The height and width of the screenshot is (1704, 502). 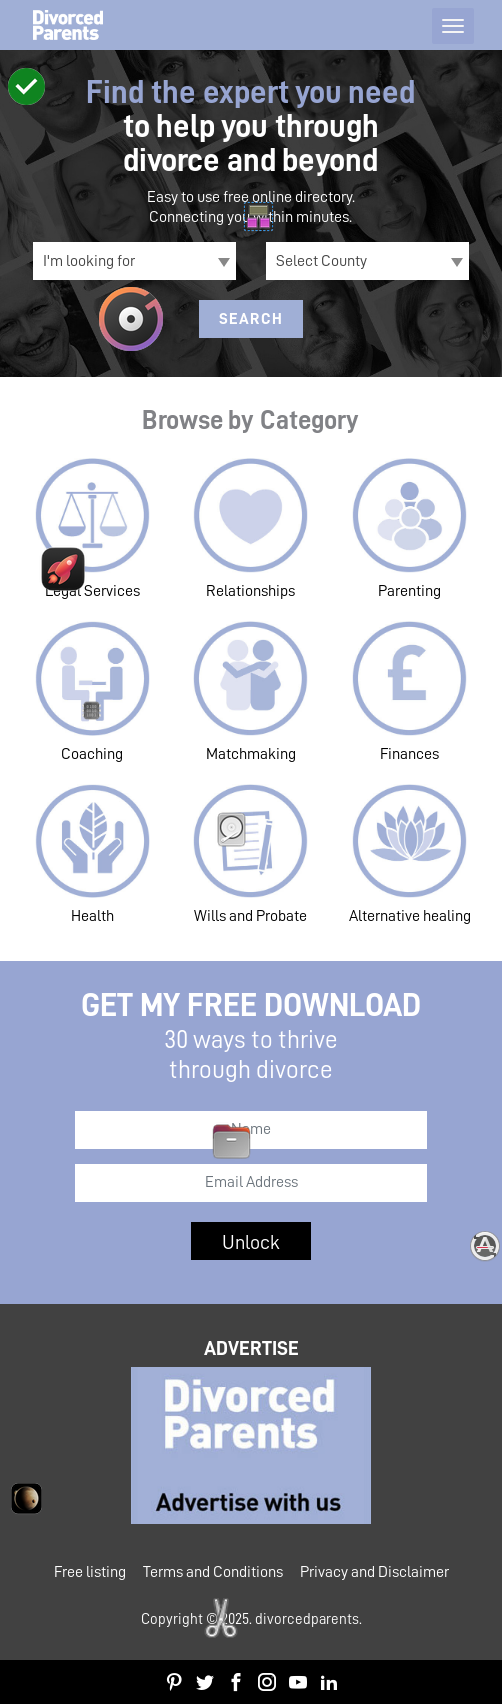 I want to click on open the games app or library, so click(x=63, y=569).